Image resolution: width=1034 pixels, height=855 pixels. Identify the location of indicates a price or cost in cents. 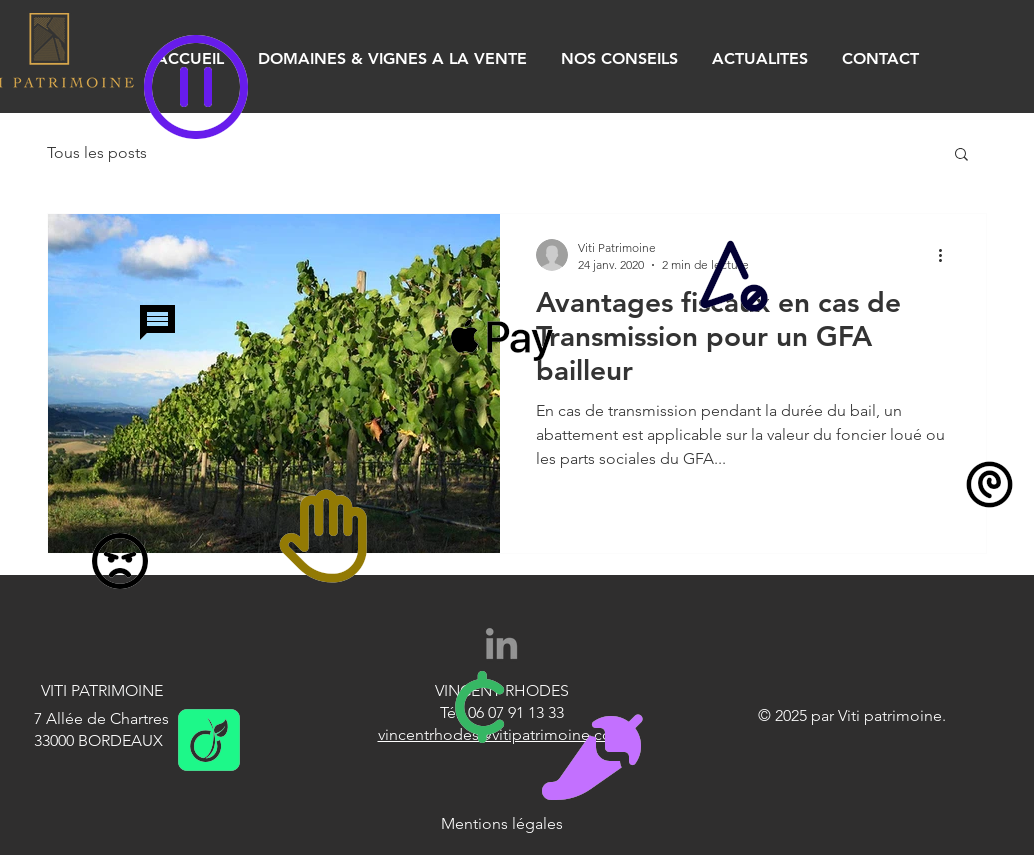
(480, 707).